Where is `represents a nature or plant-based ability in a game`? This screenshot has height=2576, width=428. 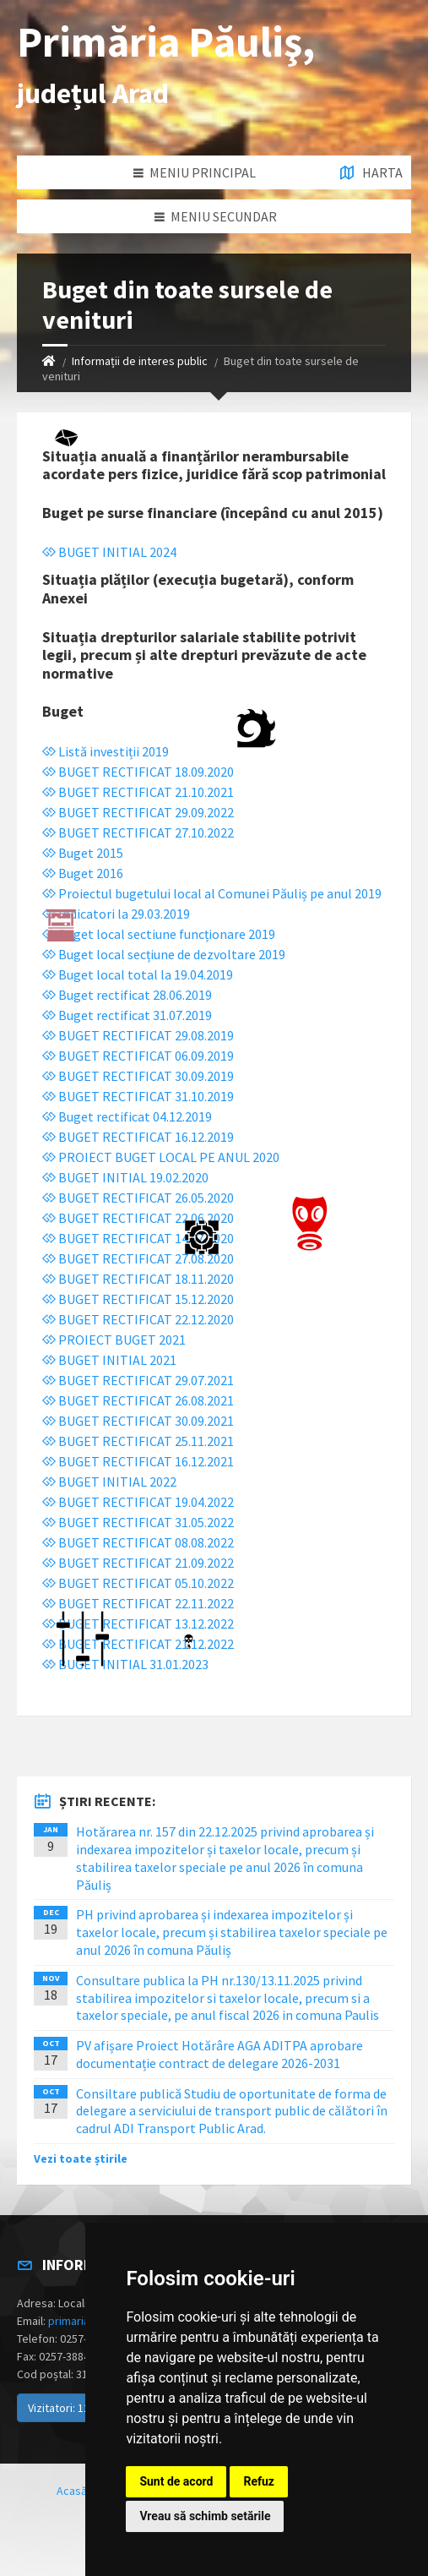 represents a nature or plant-based ability in a game is located at coordinates (256, 728).